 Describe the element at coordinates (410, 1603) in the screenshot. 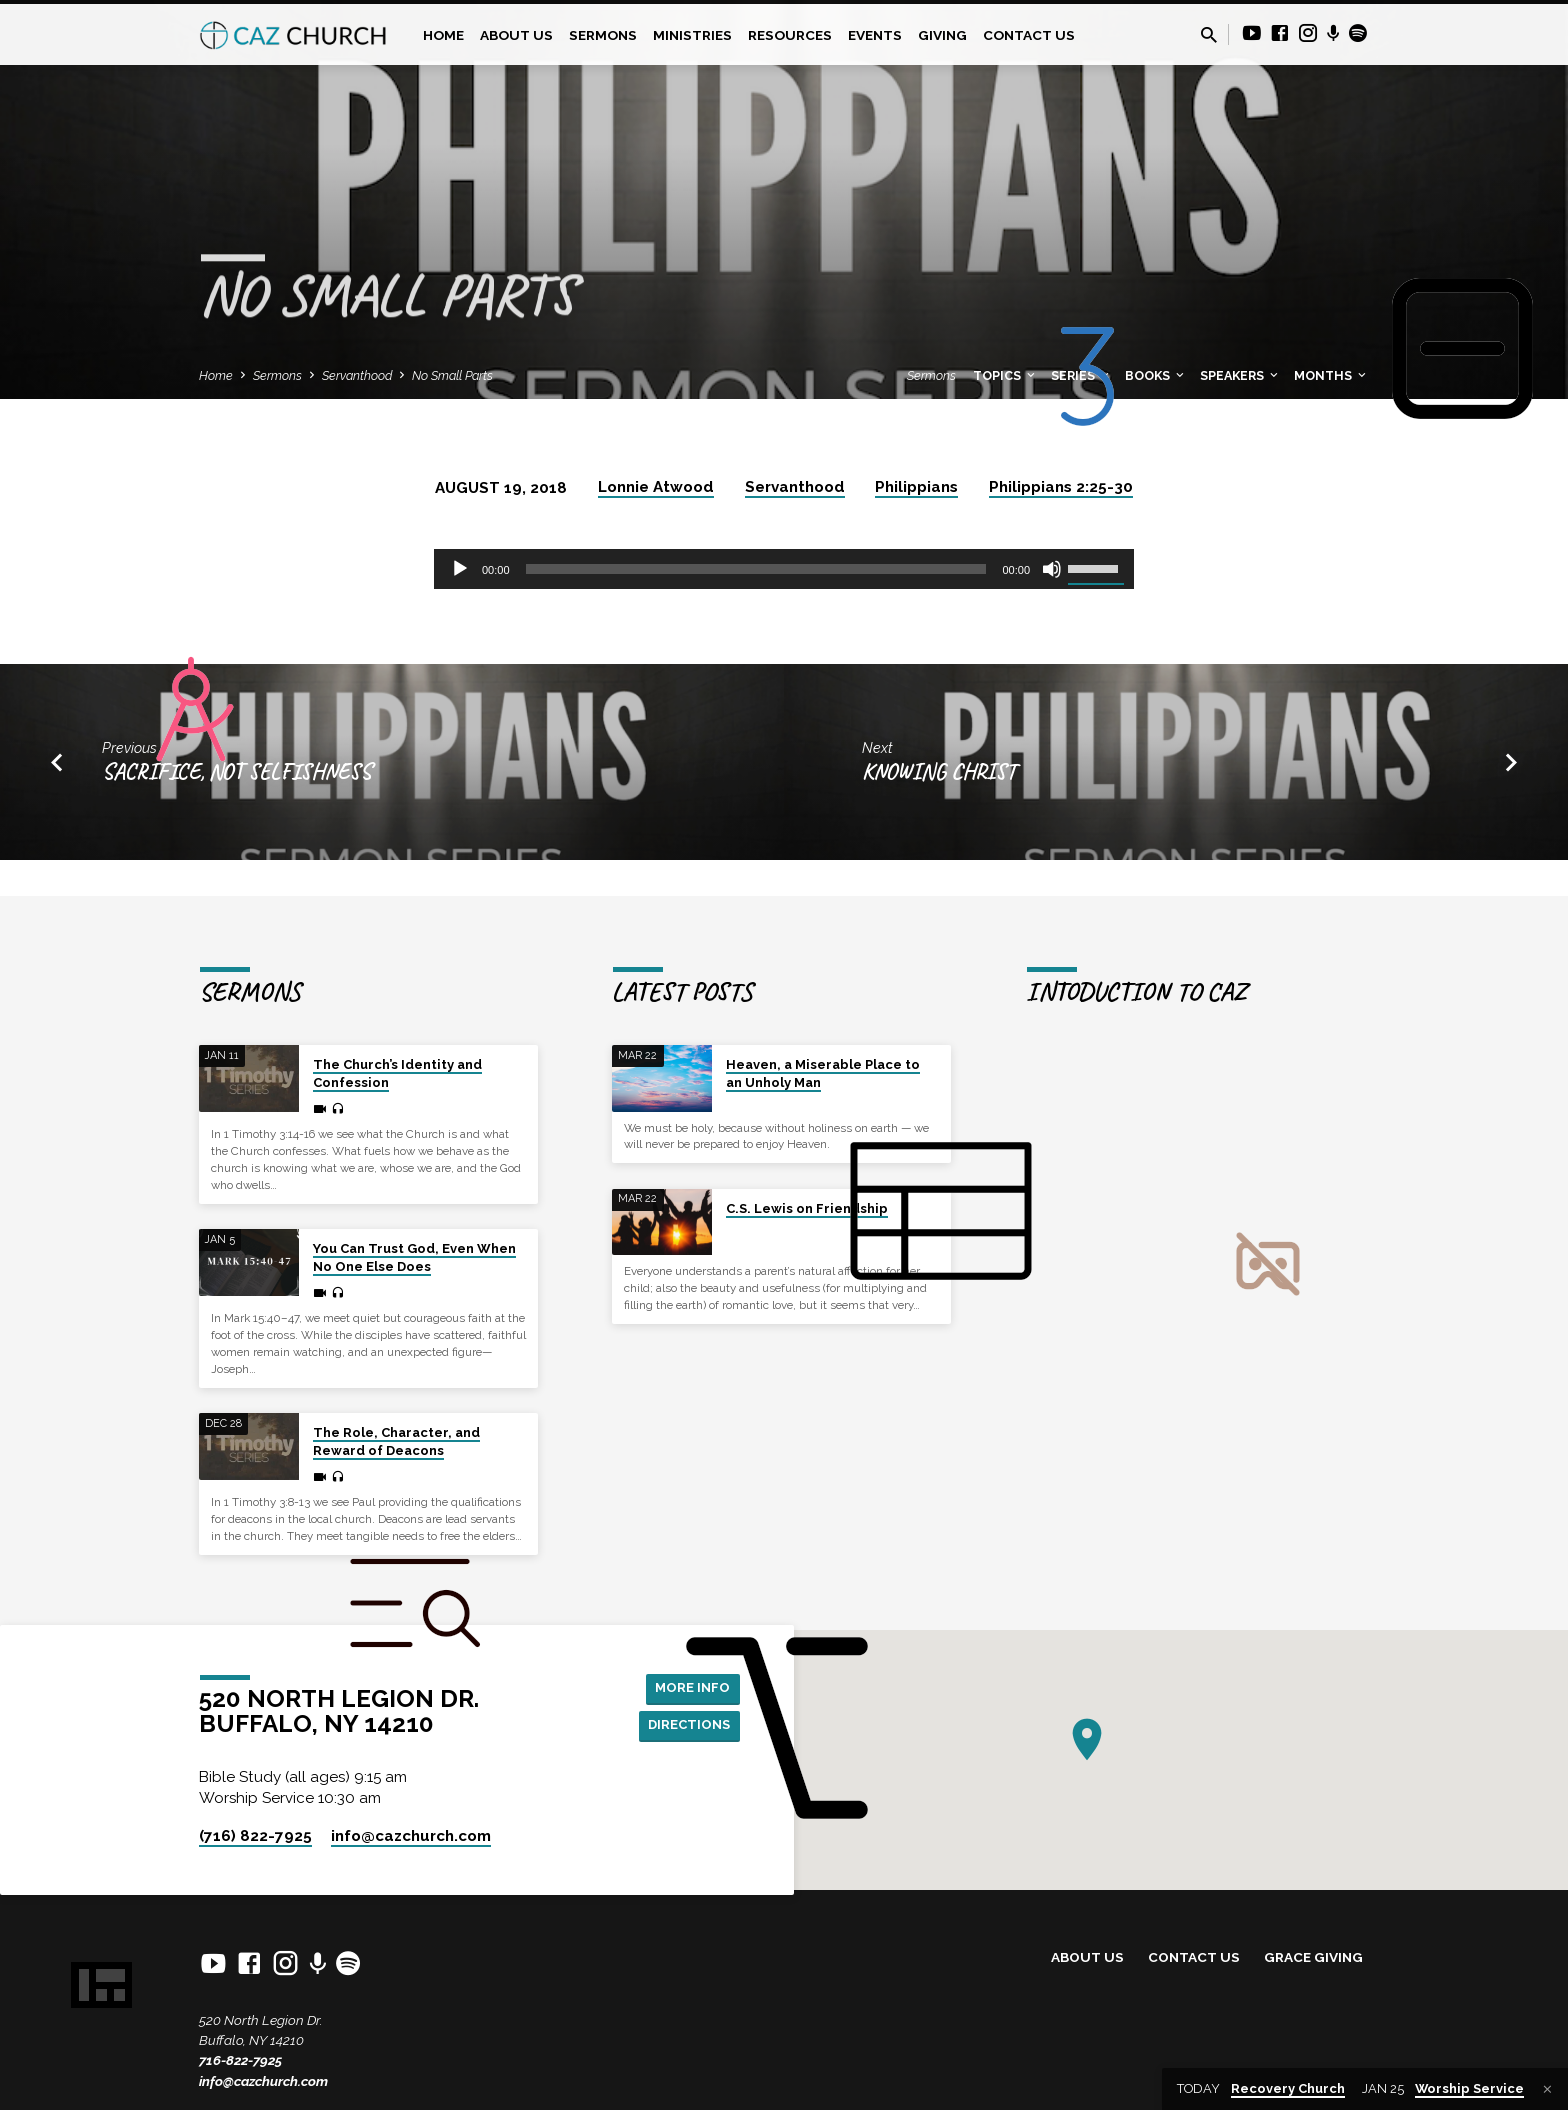

I see `search within a list or document` at that location.